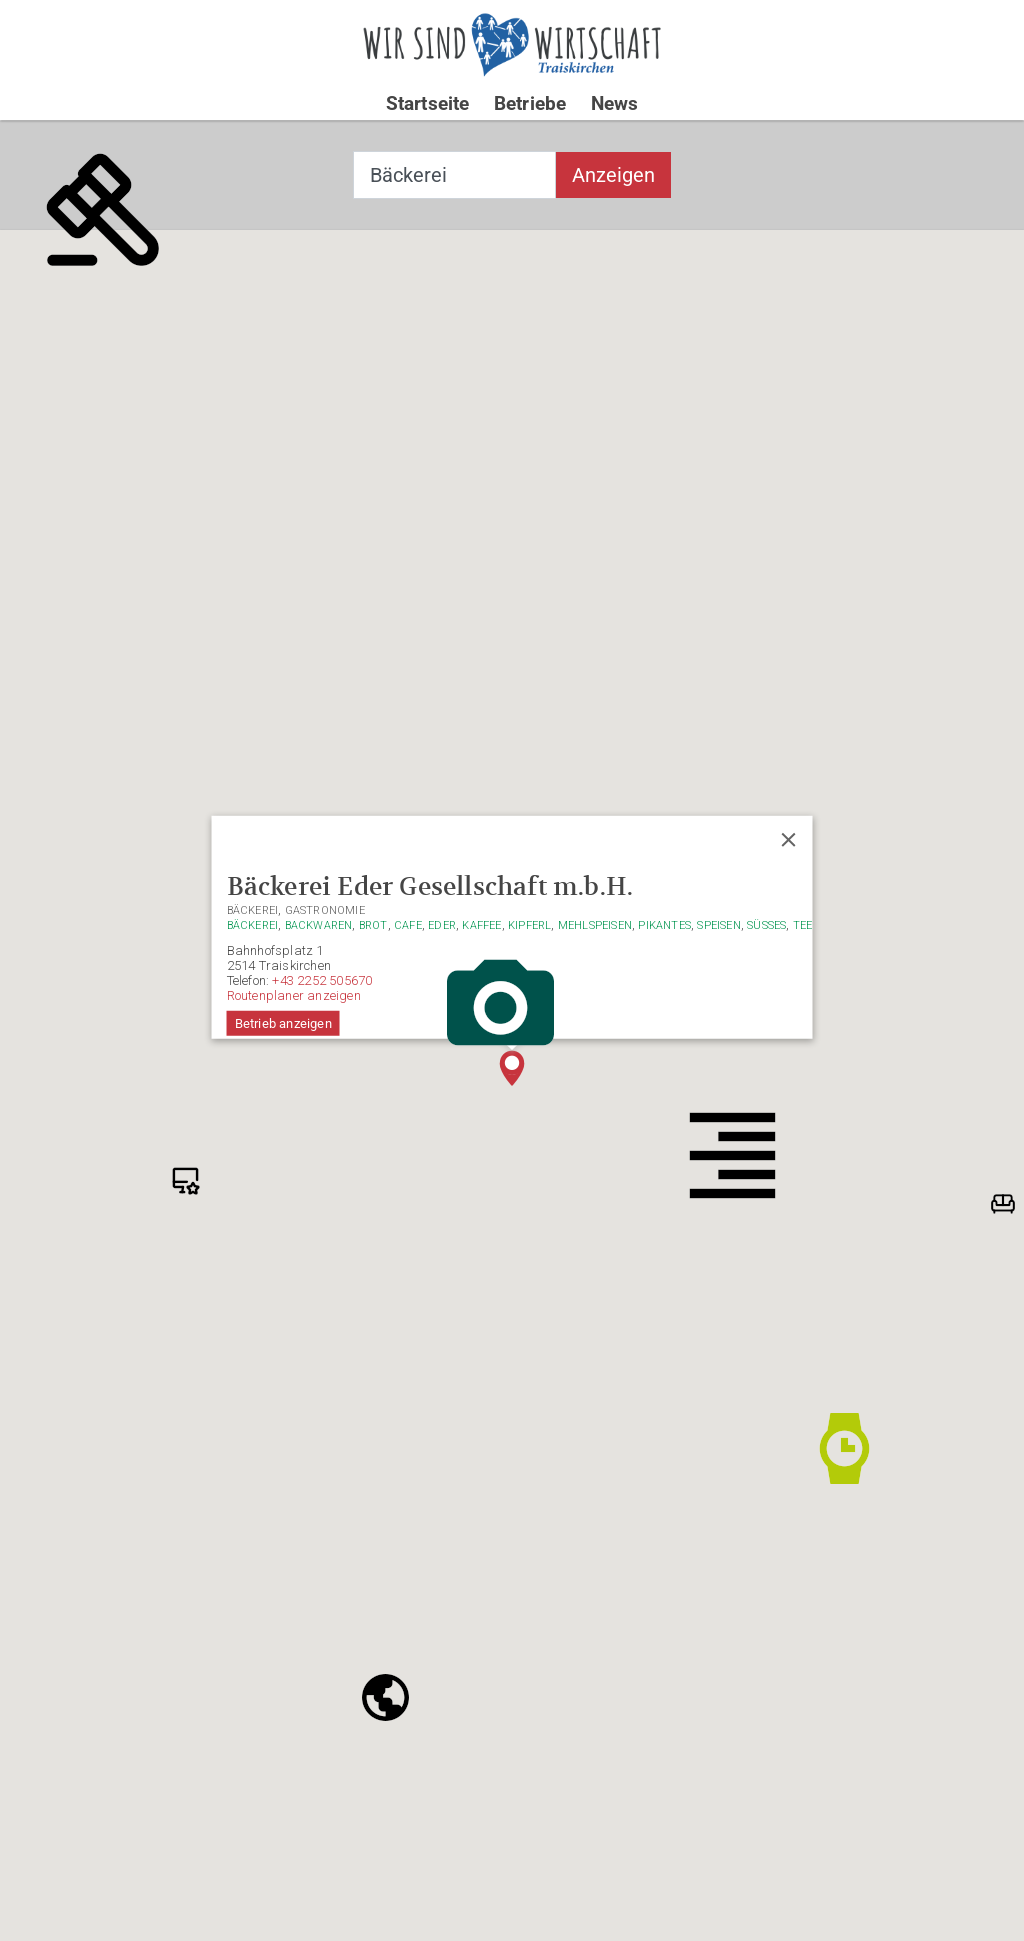 The width and height of the screenshot is (1024, 1941). I want to click on access legal or court-related information, so click(103, 210).